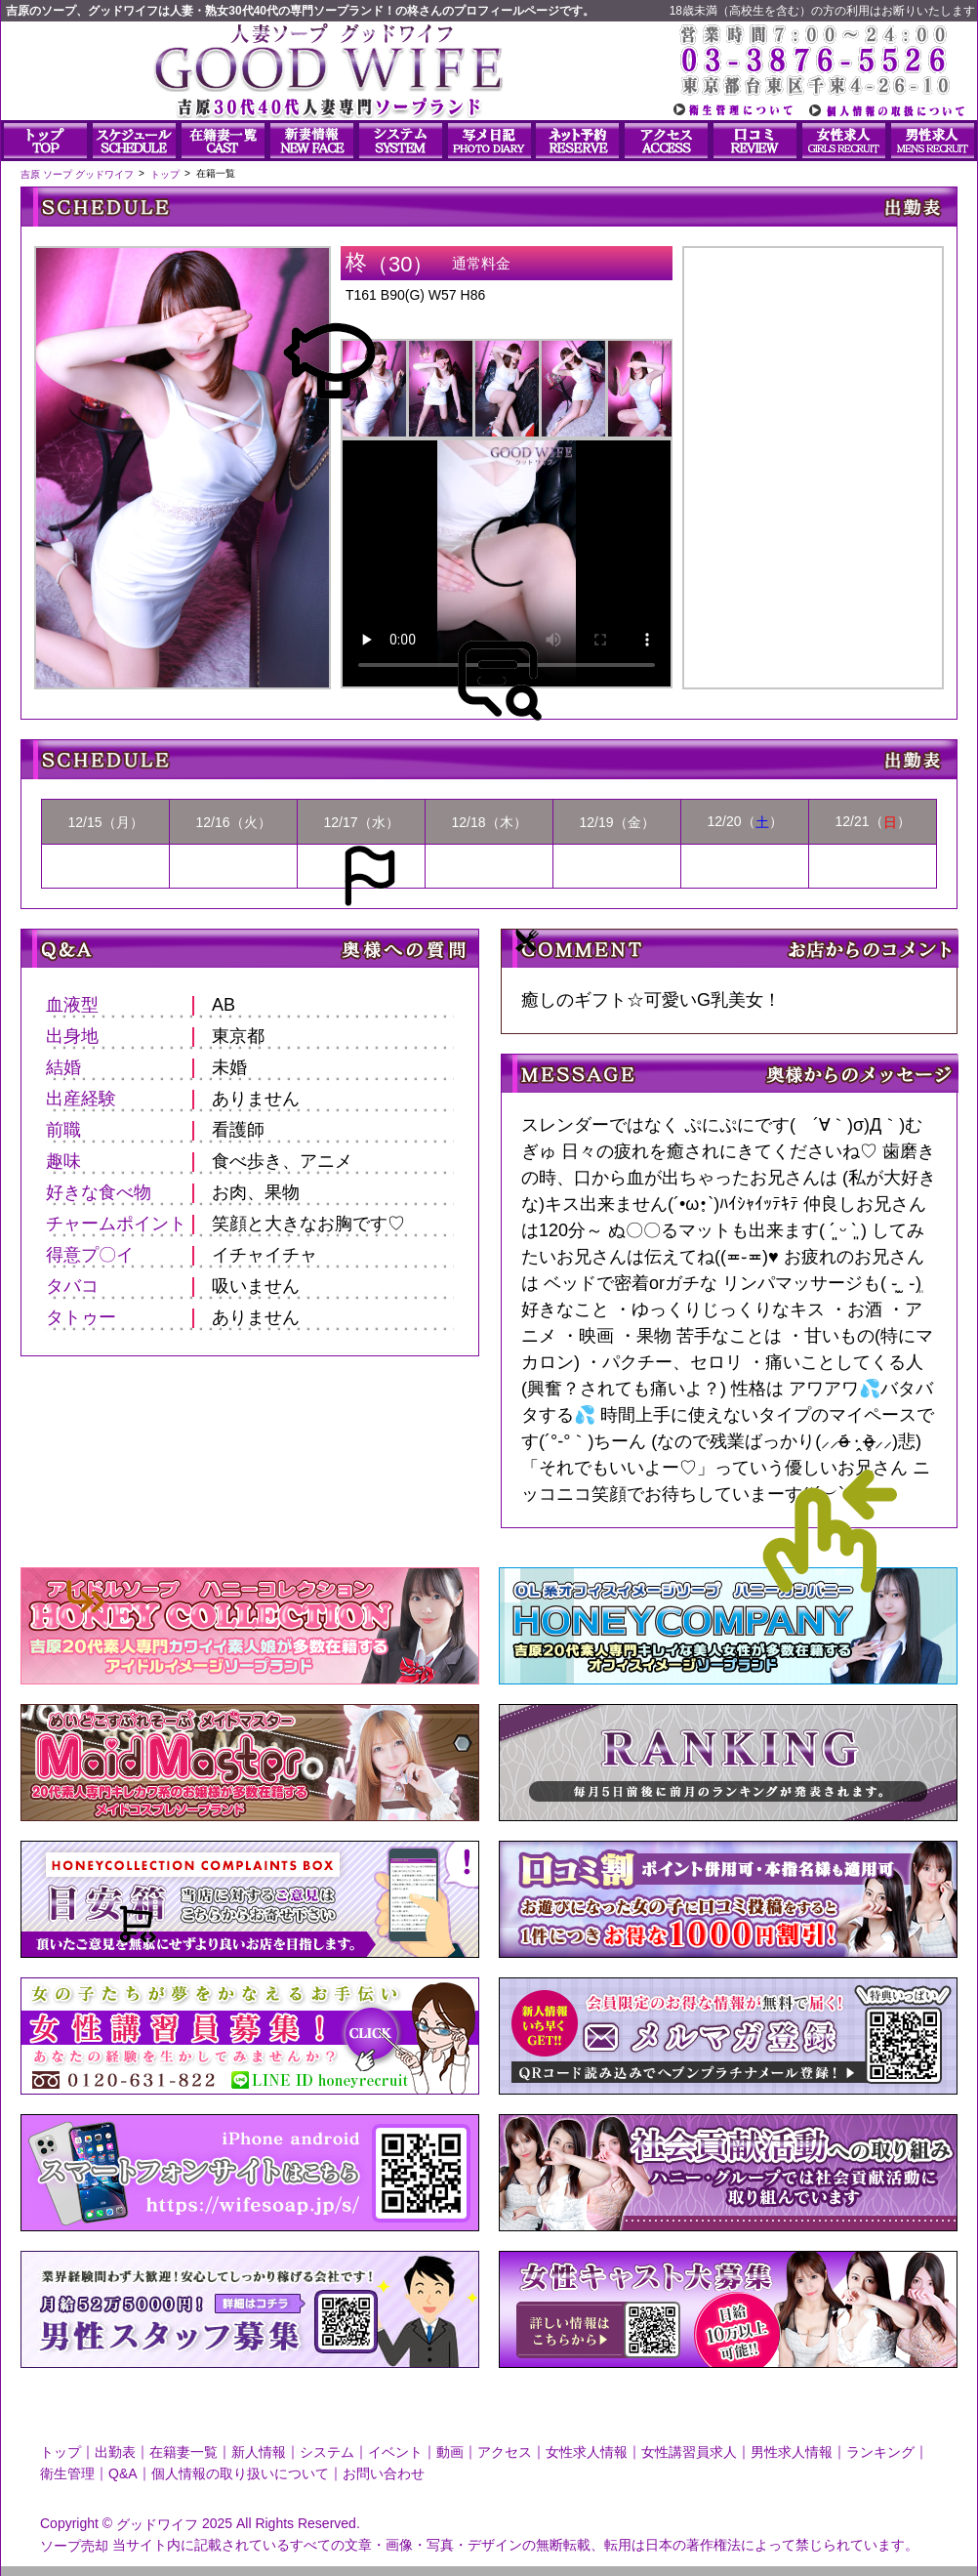  Describe the element at coordinates (527, 940) in the screenshot. I see `find nearby restaurants or dining options` at that location.